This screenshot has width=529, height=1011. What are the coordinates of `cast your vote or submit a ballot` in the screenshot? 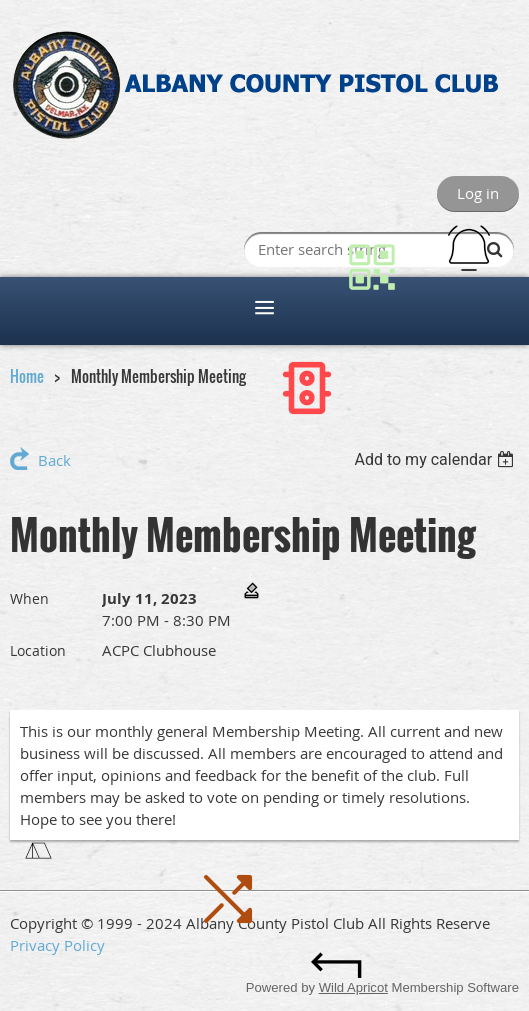 It's located at (251, 590).